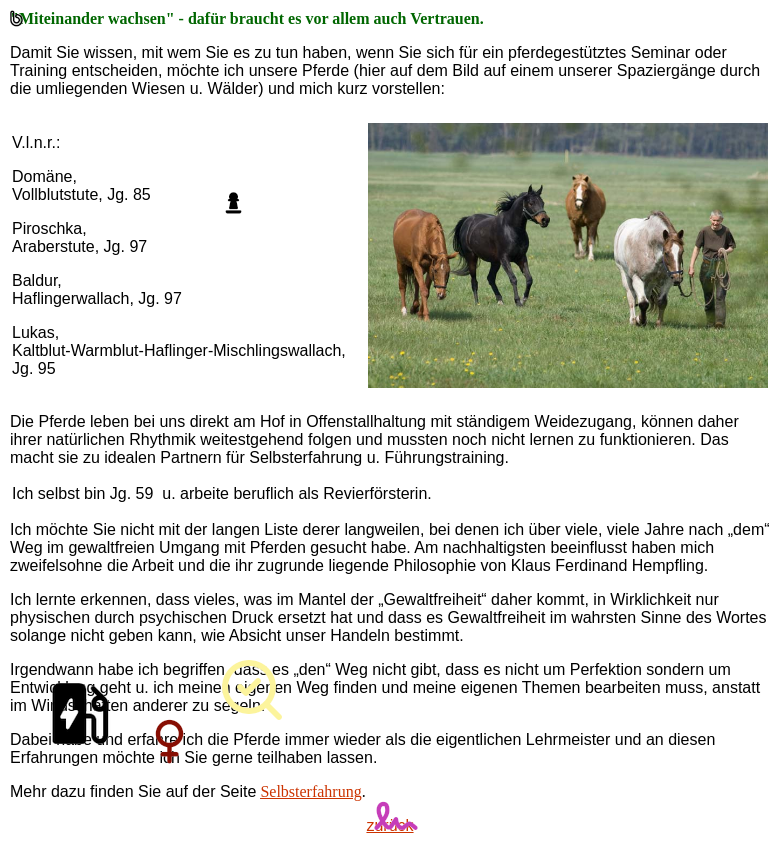  I want to click on search completed successfully, so click(252, 690).